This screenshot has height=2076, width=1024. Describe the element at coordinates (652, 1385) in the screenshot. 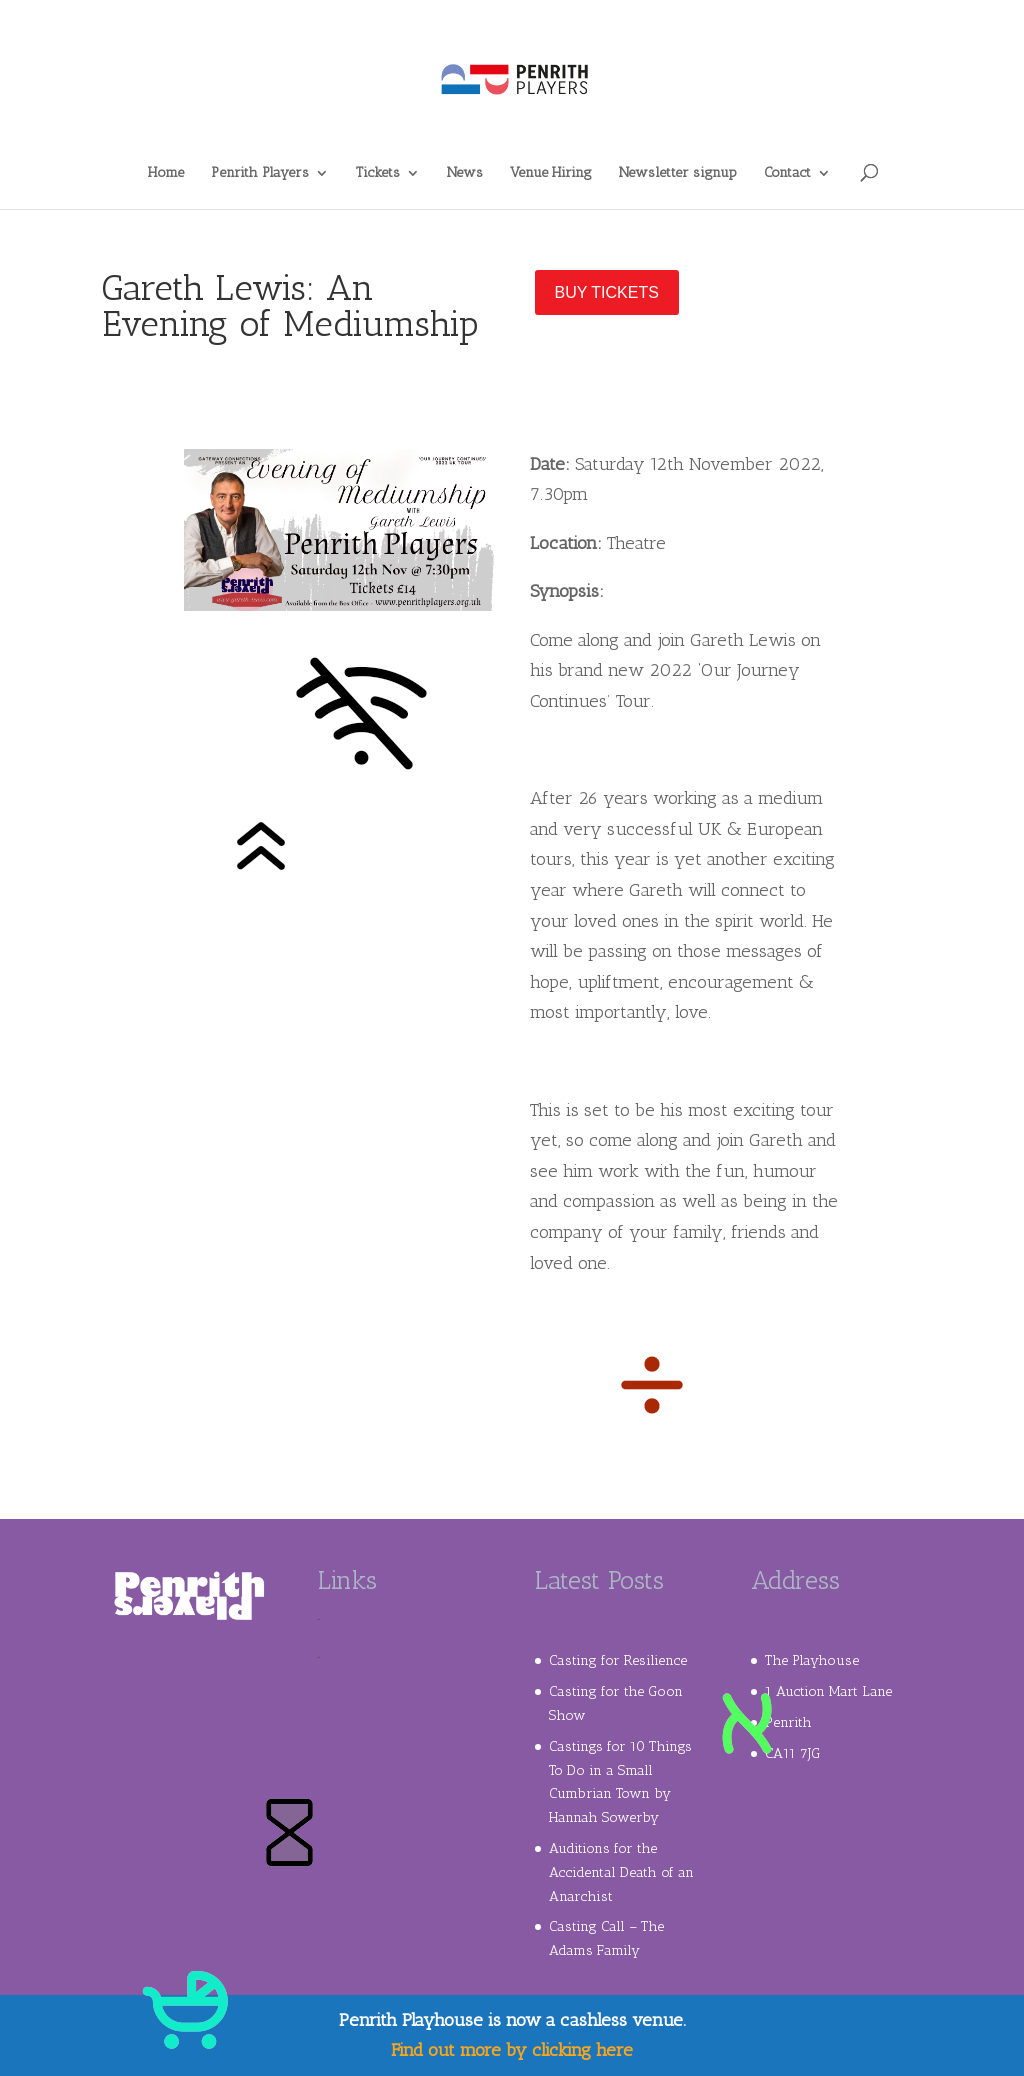

I see `perform division operation` at that location.